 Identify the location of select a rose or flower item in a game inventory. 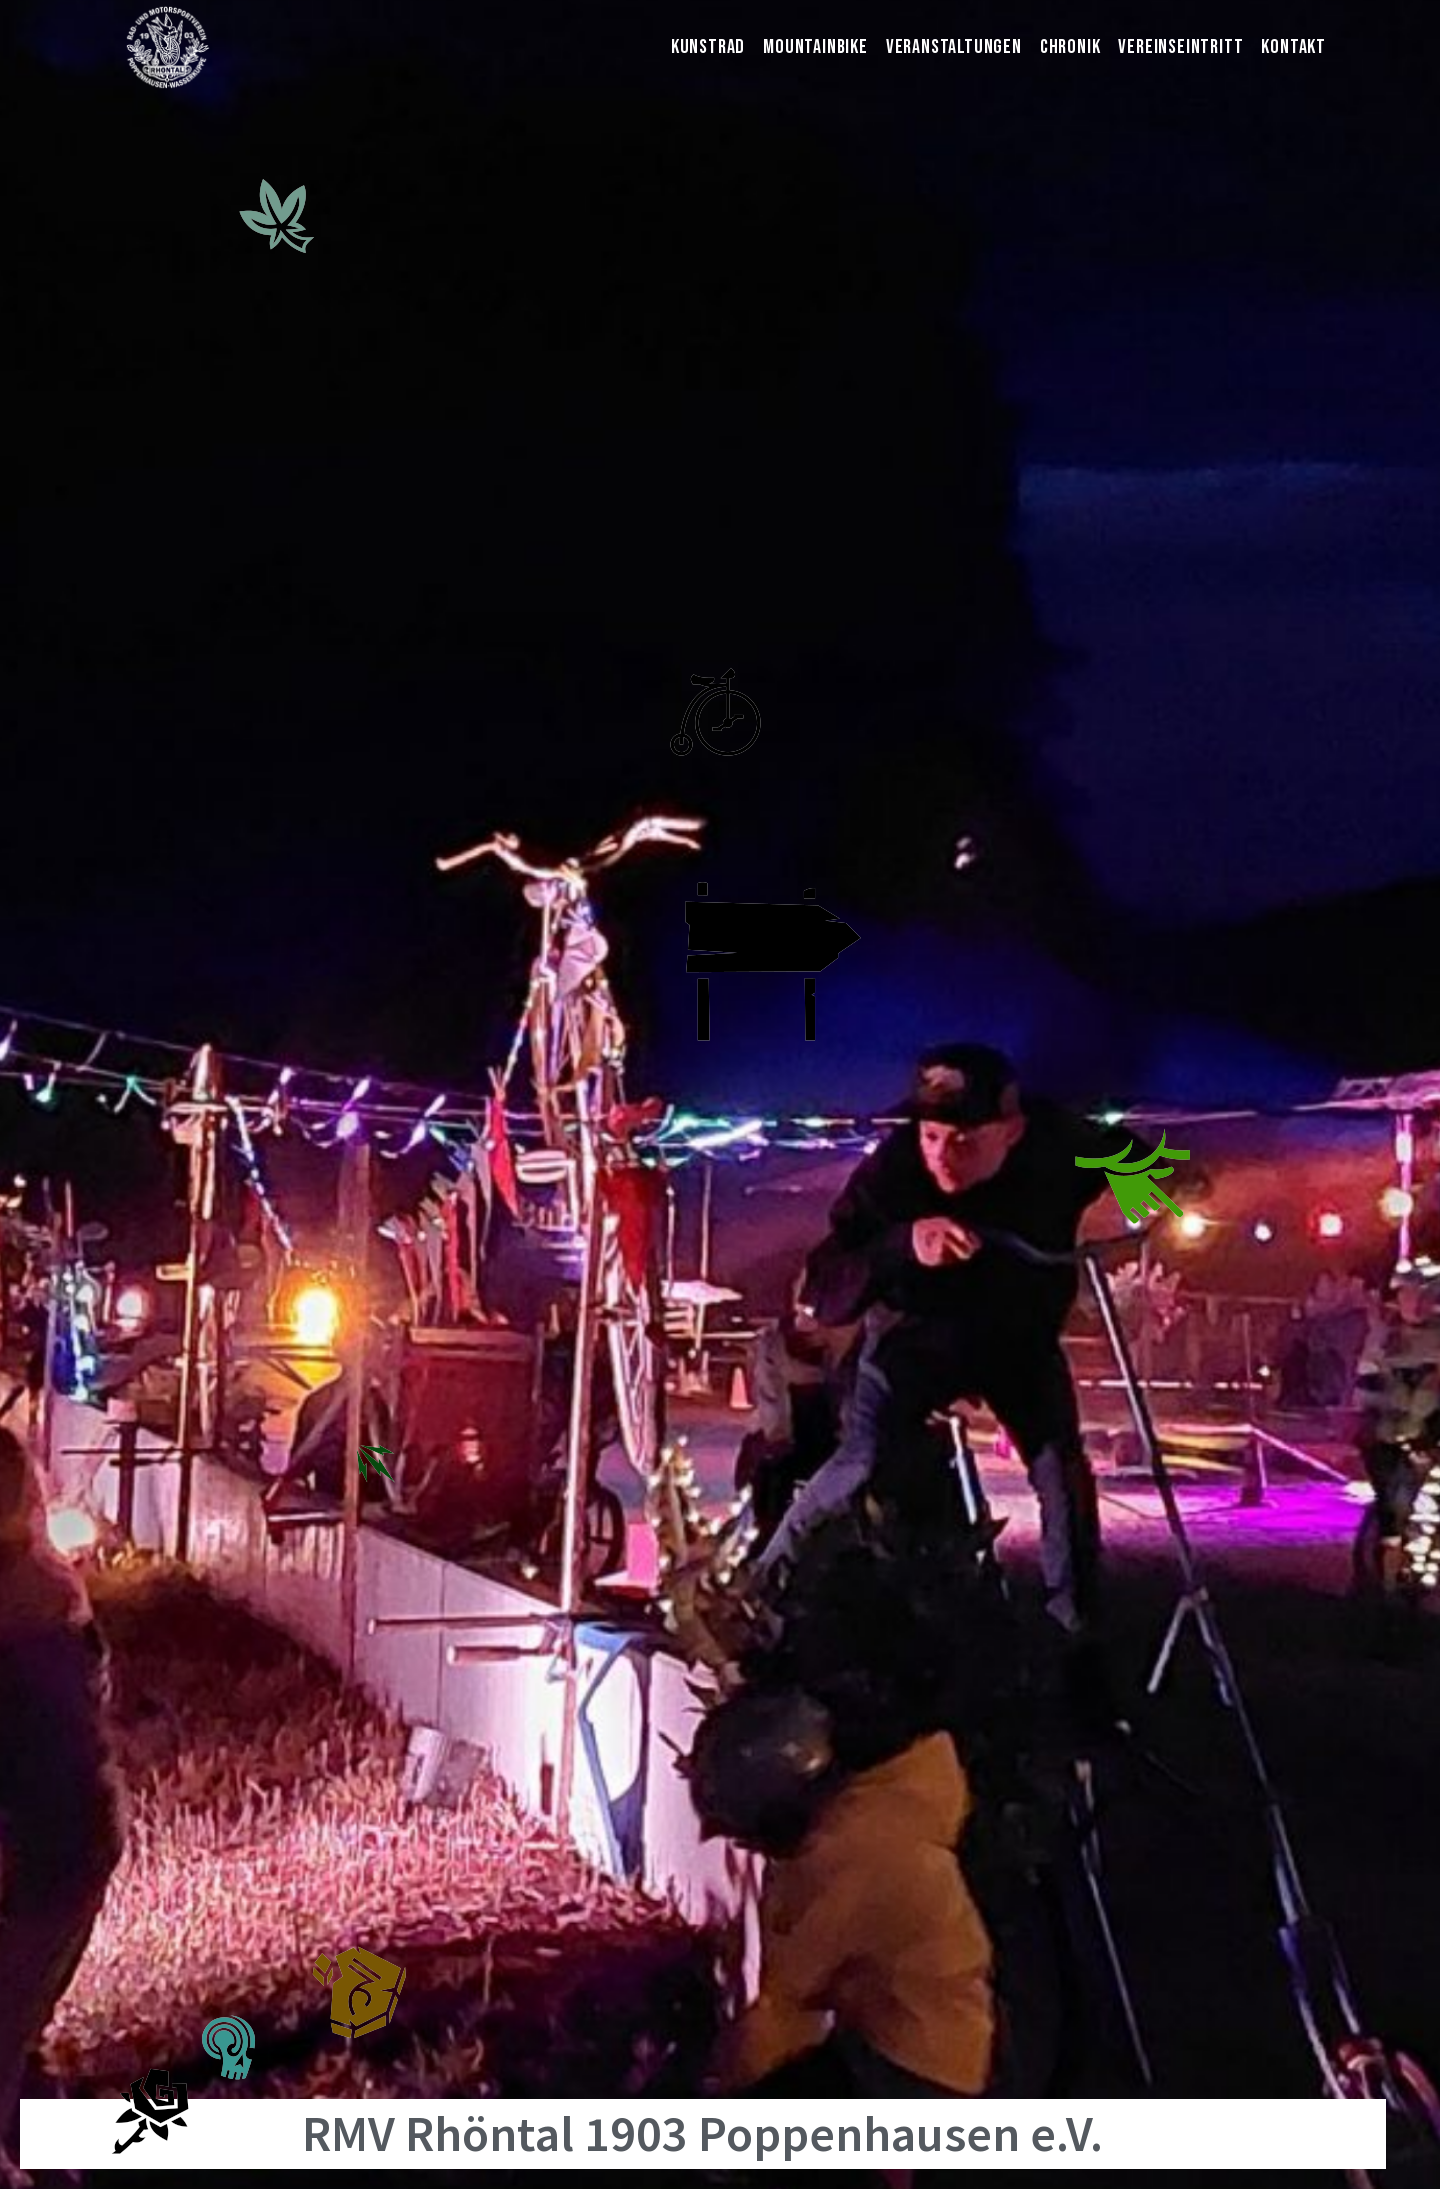
(146, 2111).